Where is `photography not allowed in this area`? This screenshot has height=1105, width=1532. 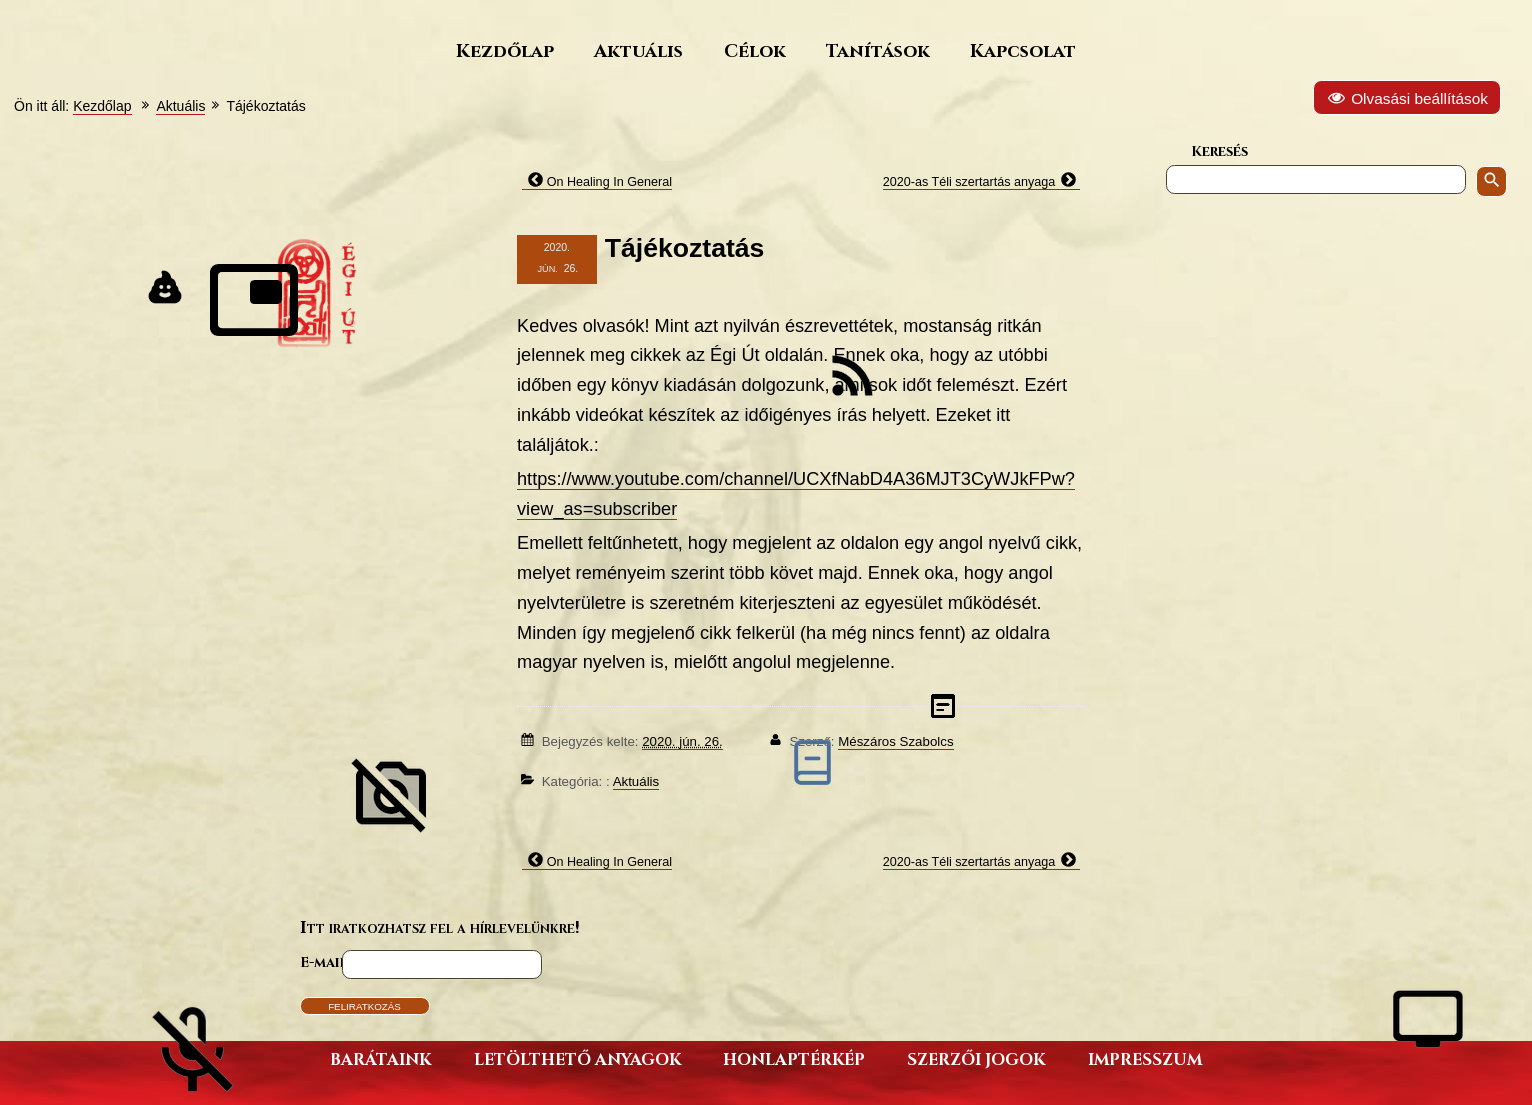 photography not allowed in this area is located at coordinates (391, 793).